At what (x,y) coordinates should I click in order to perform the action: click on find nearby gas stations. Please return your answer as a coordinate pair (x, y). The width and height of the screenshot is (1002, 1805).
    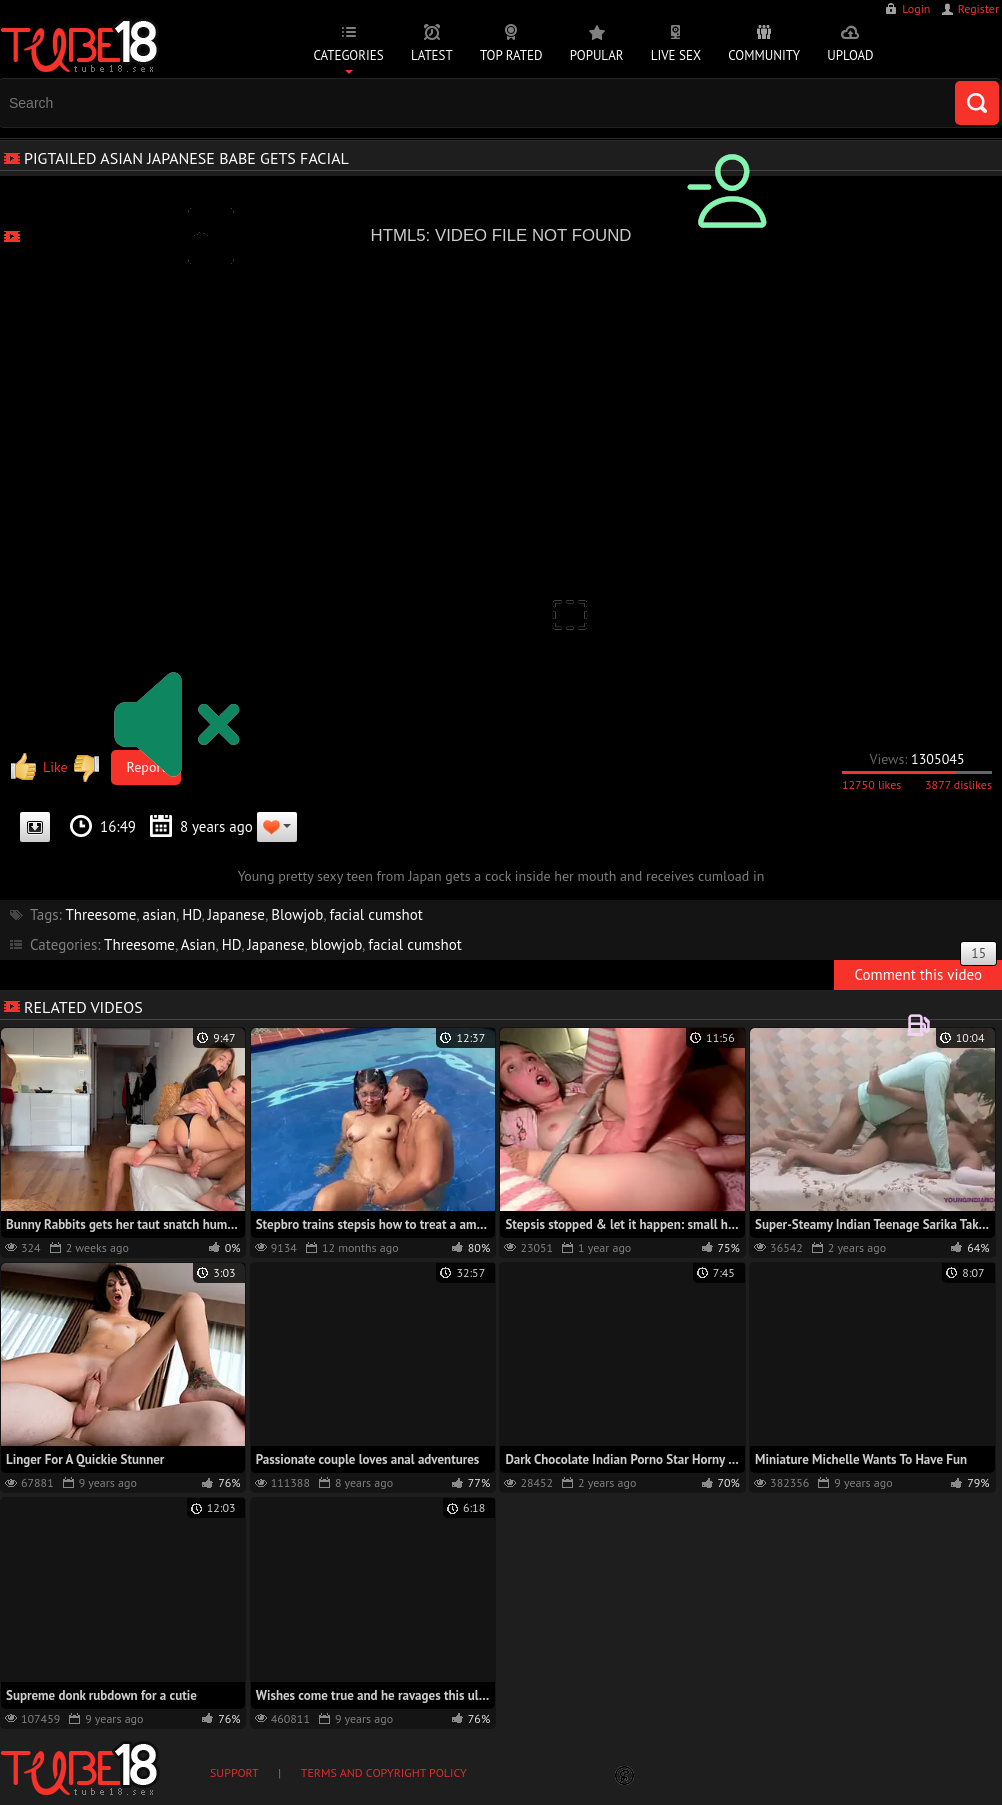
    Looking at the image, I should click on (919, 1025).